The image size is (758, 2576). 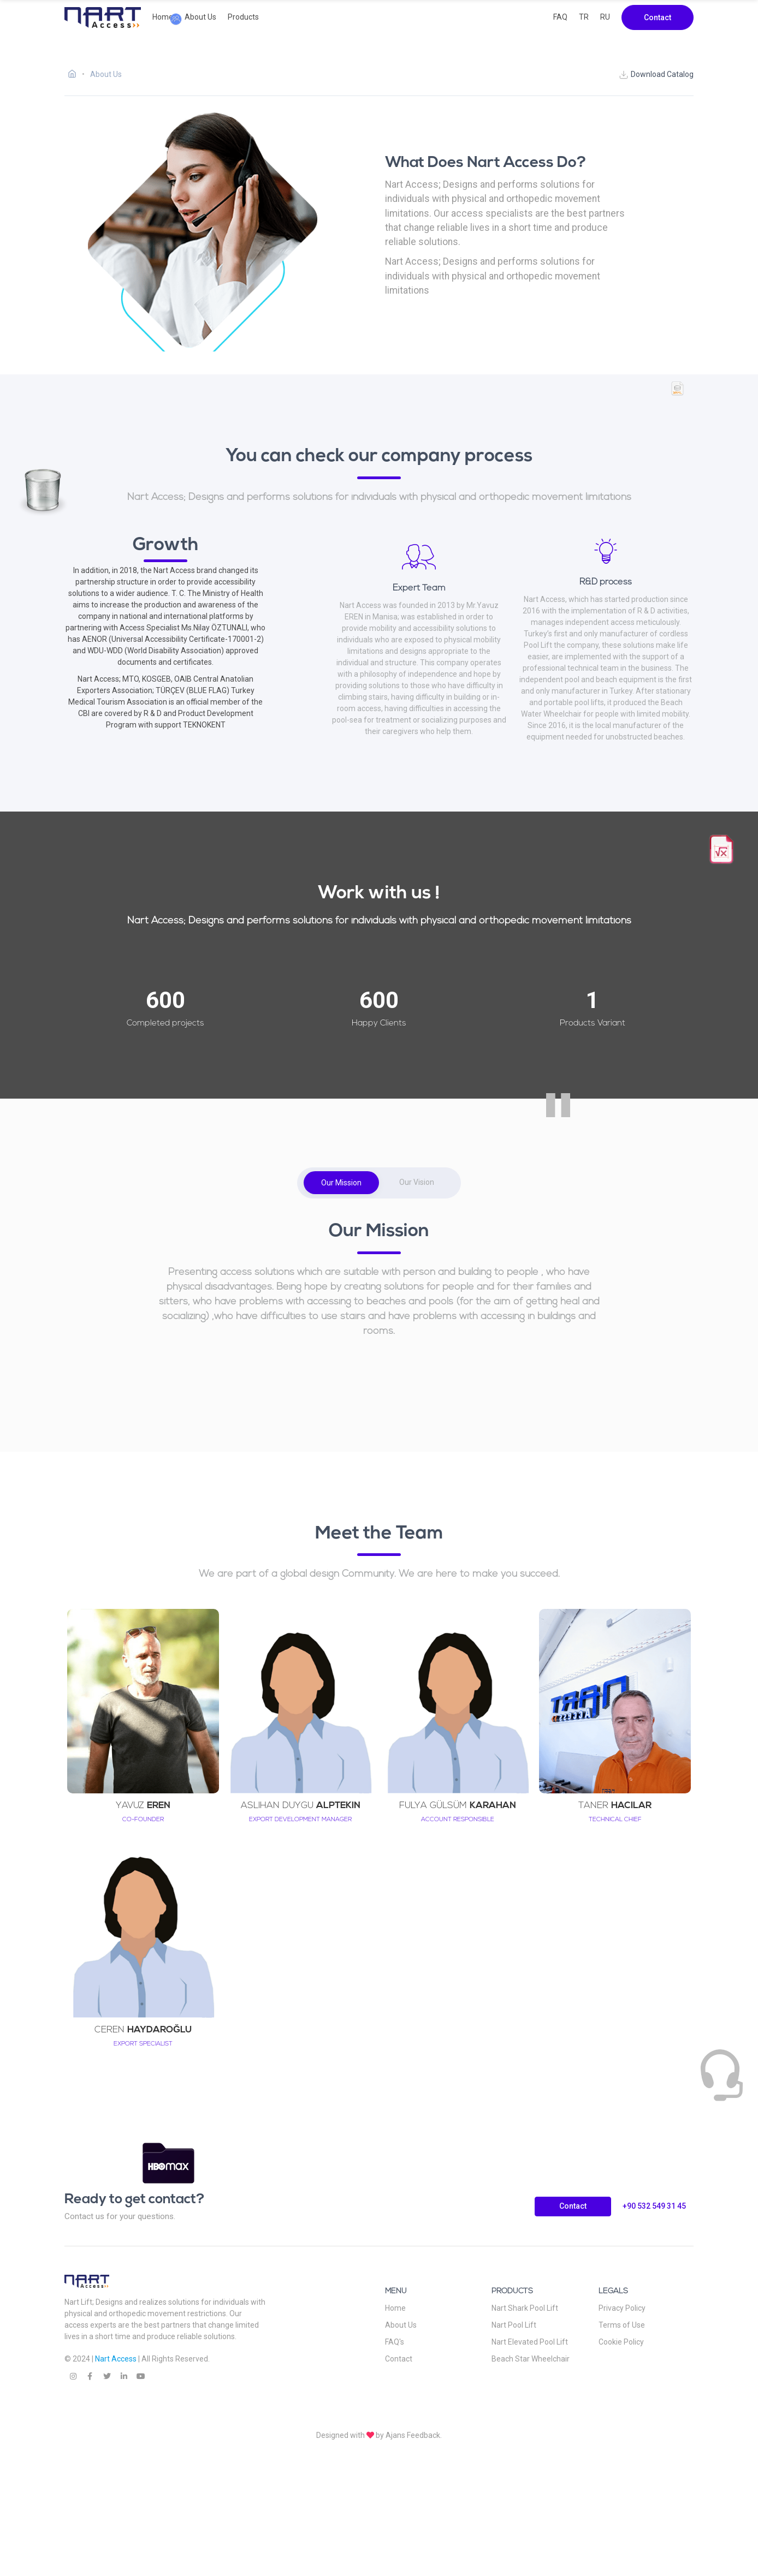 What do you see at coordinates (168, 2164) in the screenshot?
I see `open folder containing HBO Max content` at bounding box center [168, 2164].